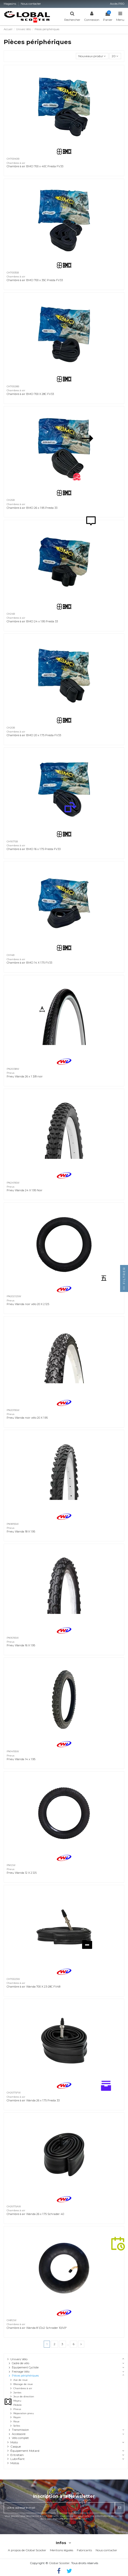 The height and width of the screenshot is (2576, 128). Describe the element at coordinates (118, 2244) in the screenshot. I see `view scheduled events or appointments` at that location.